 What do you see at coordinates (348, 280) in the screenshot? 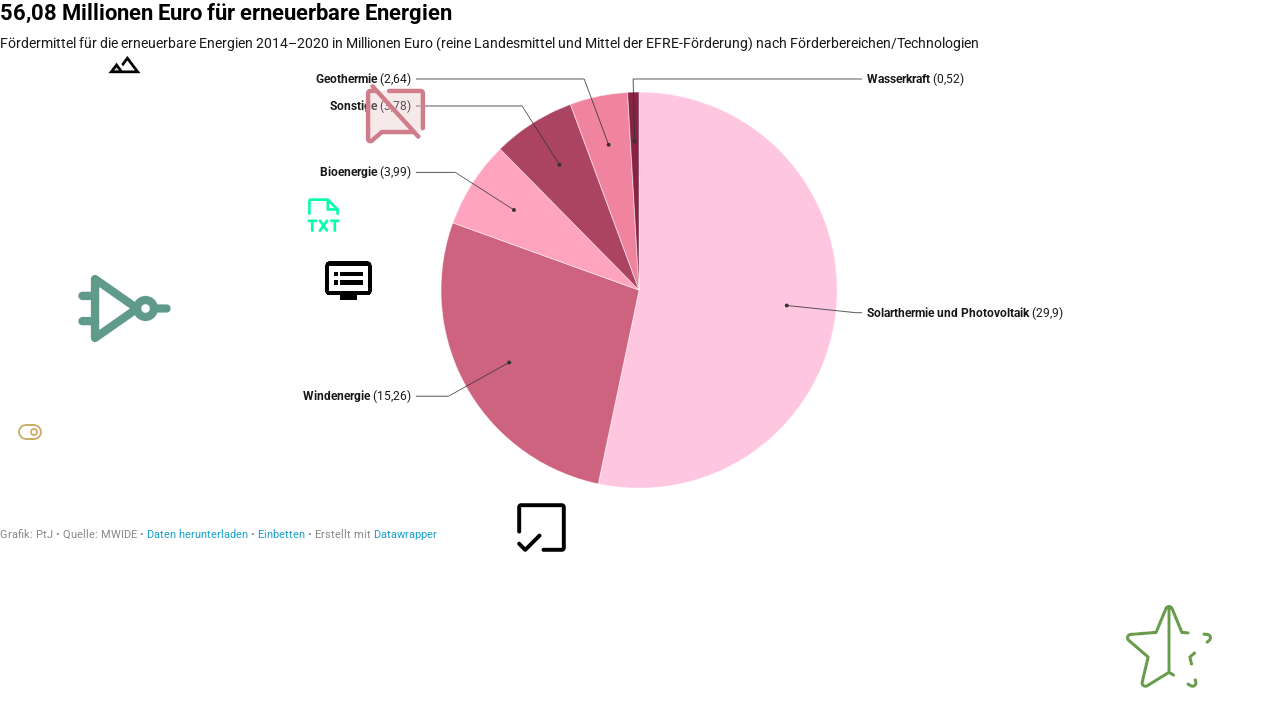
I see `access DVR or recorded content` at bounding box center [348, 280].